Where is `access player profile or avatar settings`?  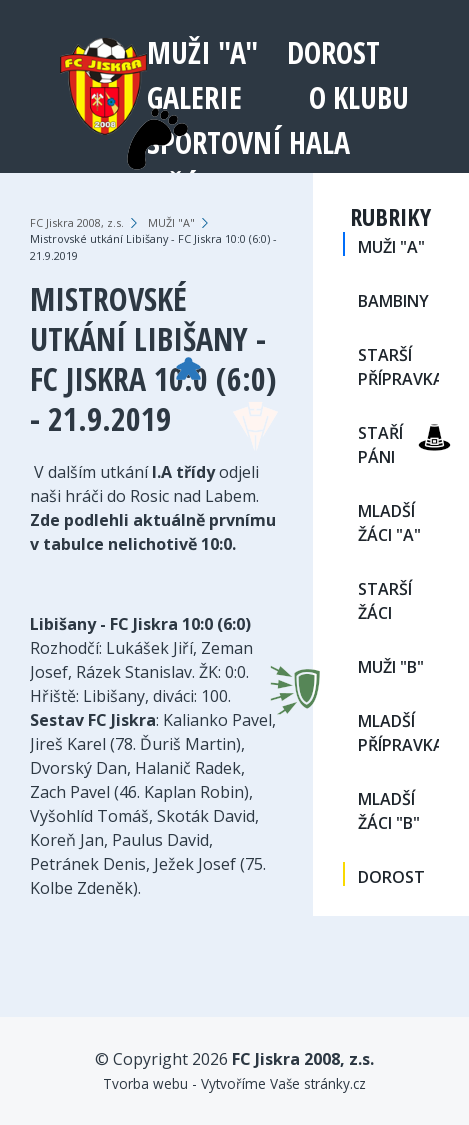 access player profile or avatar settings is located at coordinates (188, 368).